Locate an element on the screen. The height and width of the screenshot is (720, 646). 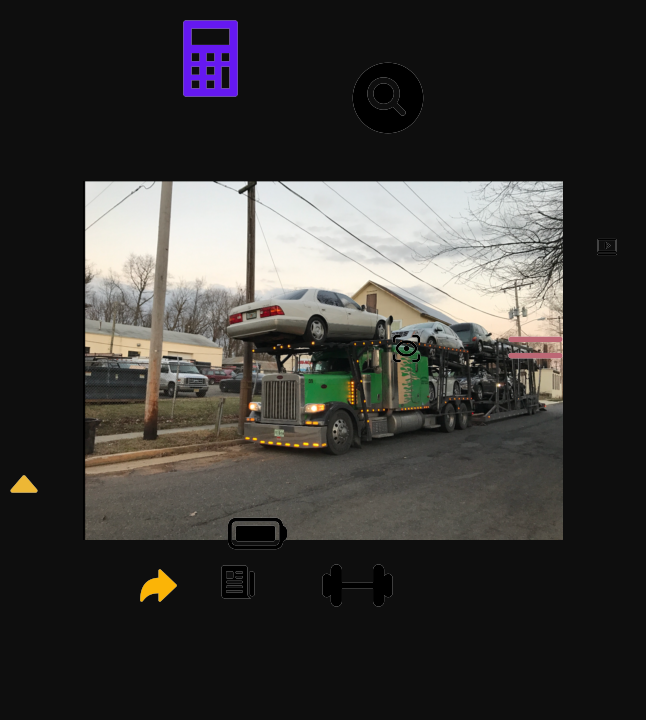
access workout or fitness features is located at coordinates (357, 585).